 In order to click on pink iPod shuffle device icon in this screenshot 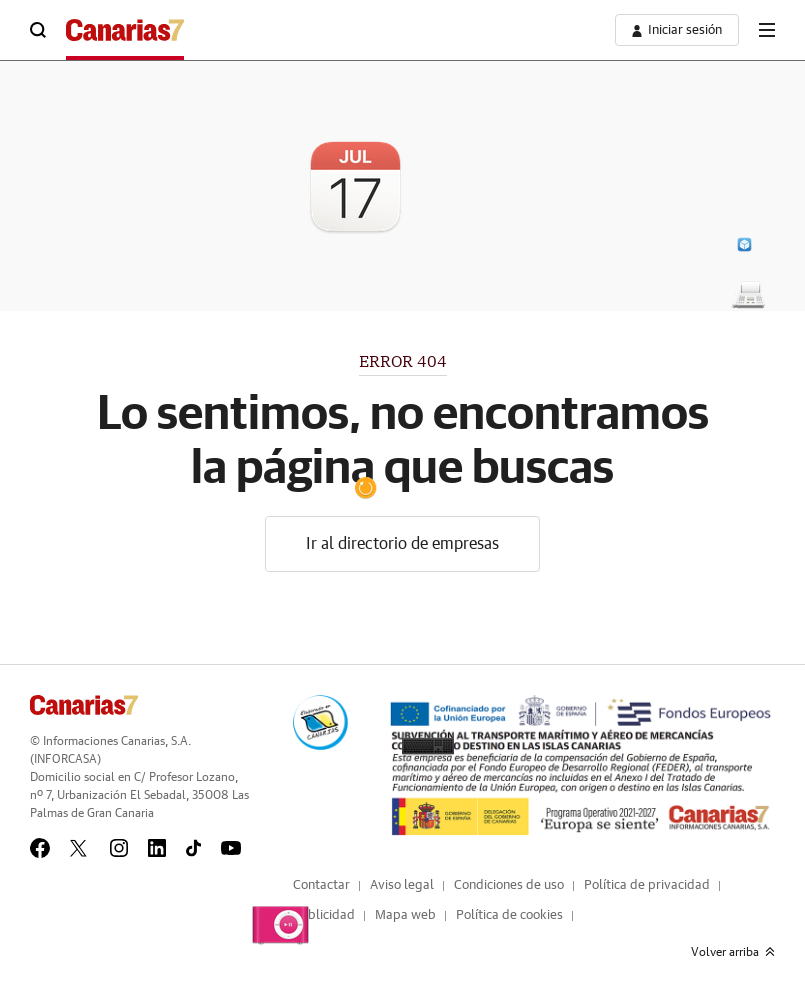, I will do `click(280, 914)`.